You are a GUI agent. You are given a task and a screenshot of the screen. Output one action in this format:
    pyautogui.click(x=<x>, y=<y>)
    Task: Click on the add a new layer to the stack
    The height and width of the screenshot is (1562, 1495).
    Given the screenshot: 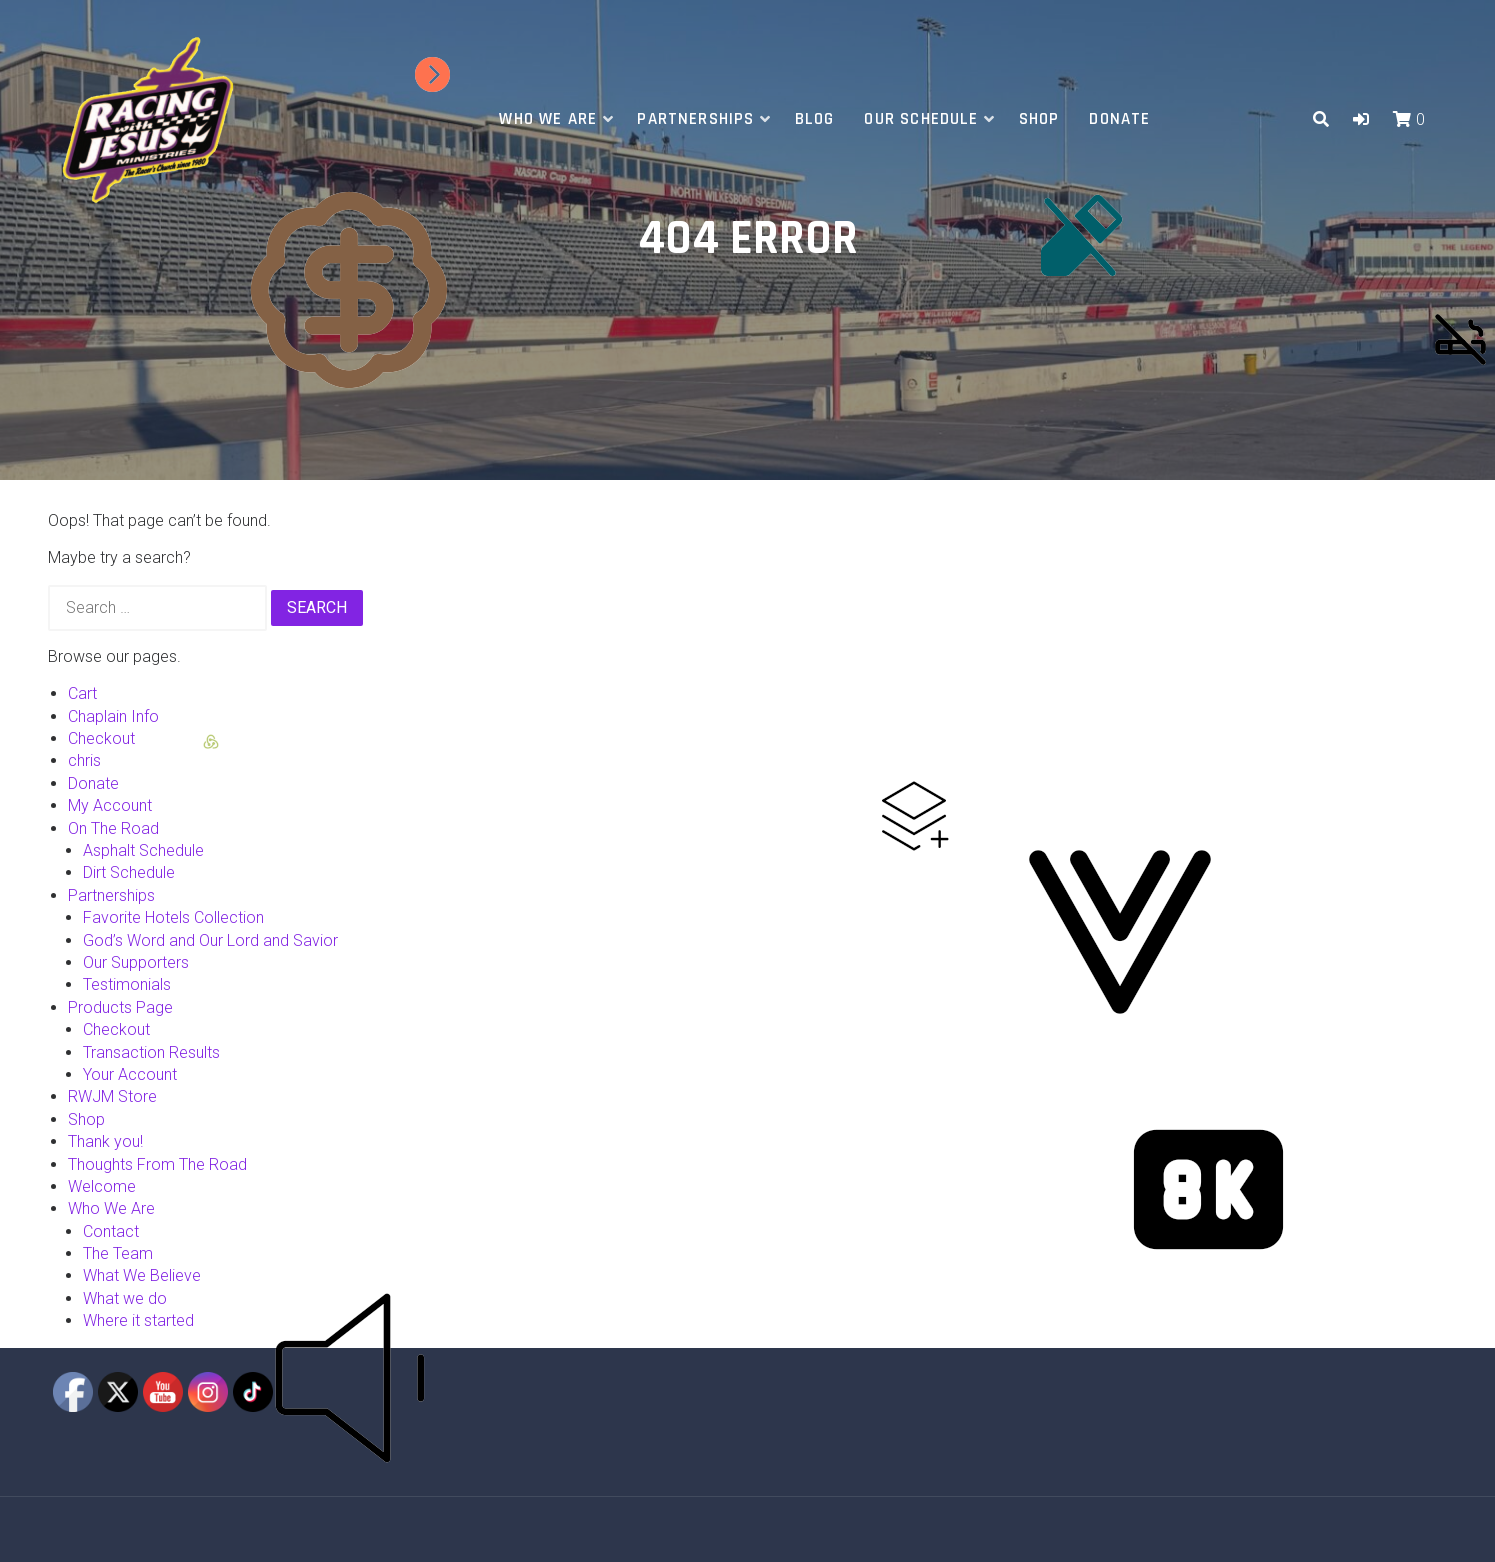 What is the action you would take?
    pyautogui.click(x=914, y=816)
    